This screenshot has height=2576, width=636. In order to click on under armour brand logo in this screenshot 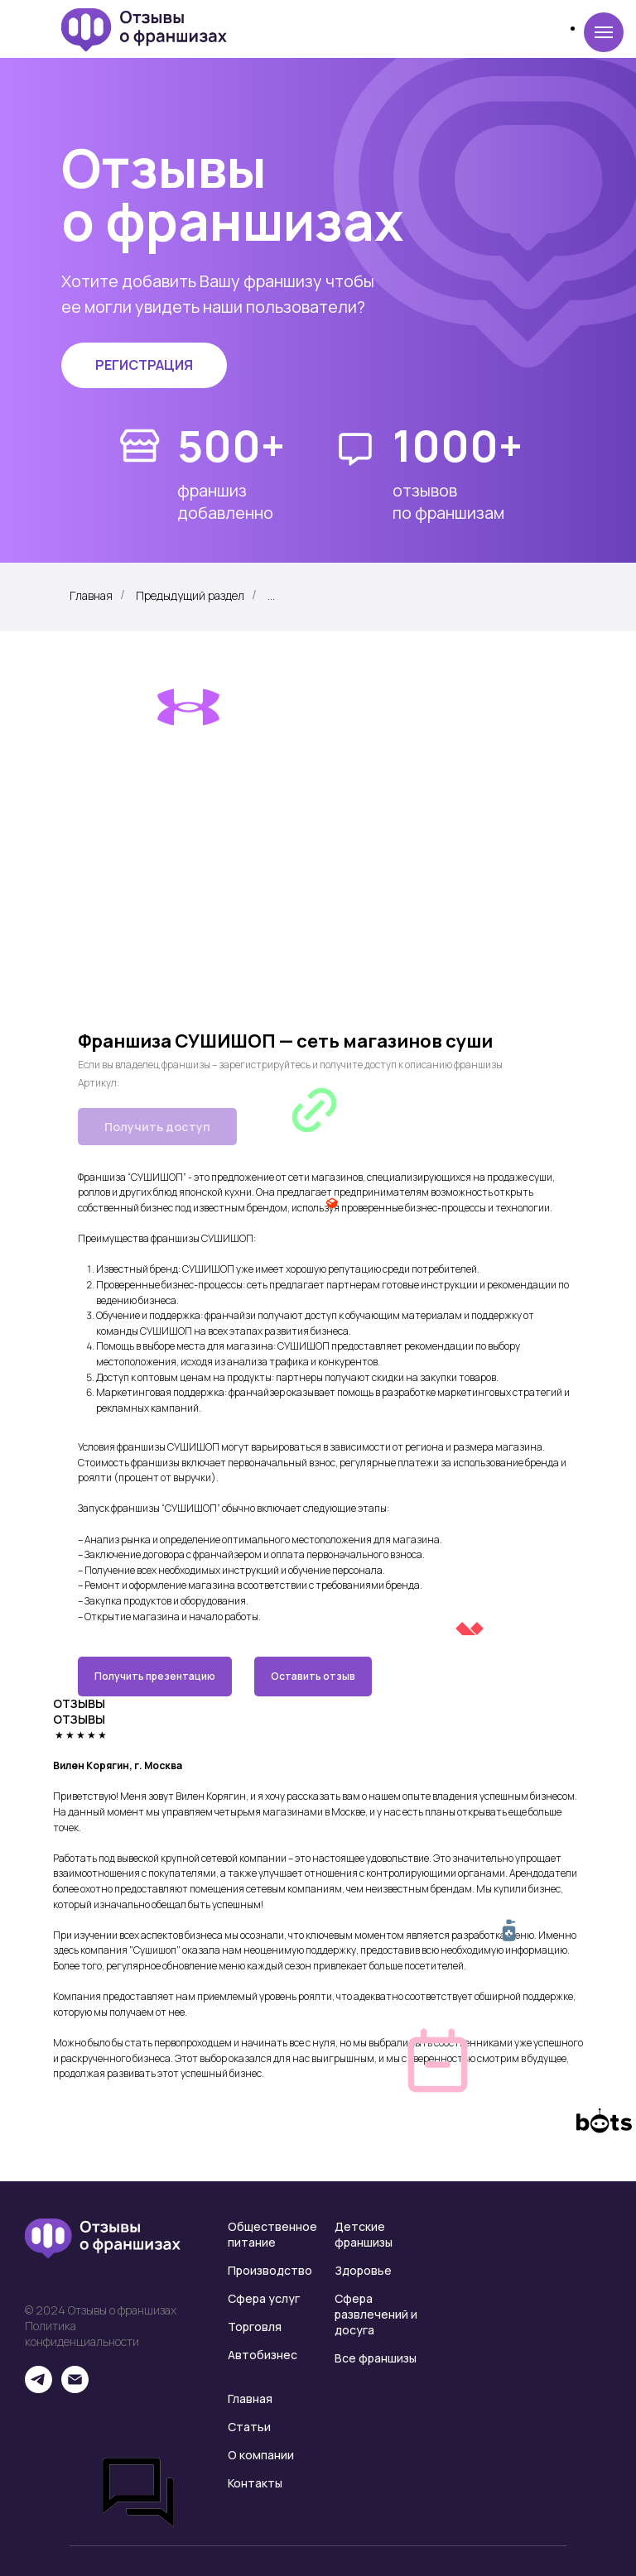, I will do `click(188, 707)`.